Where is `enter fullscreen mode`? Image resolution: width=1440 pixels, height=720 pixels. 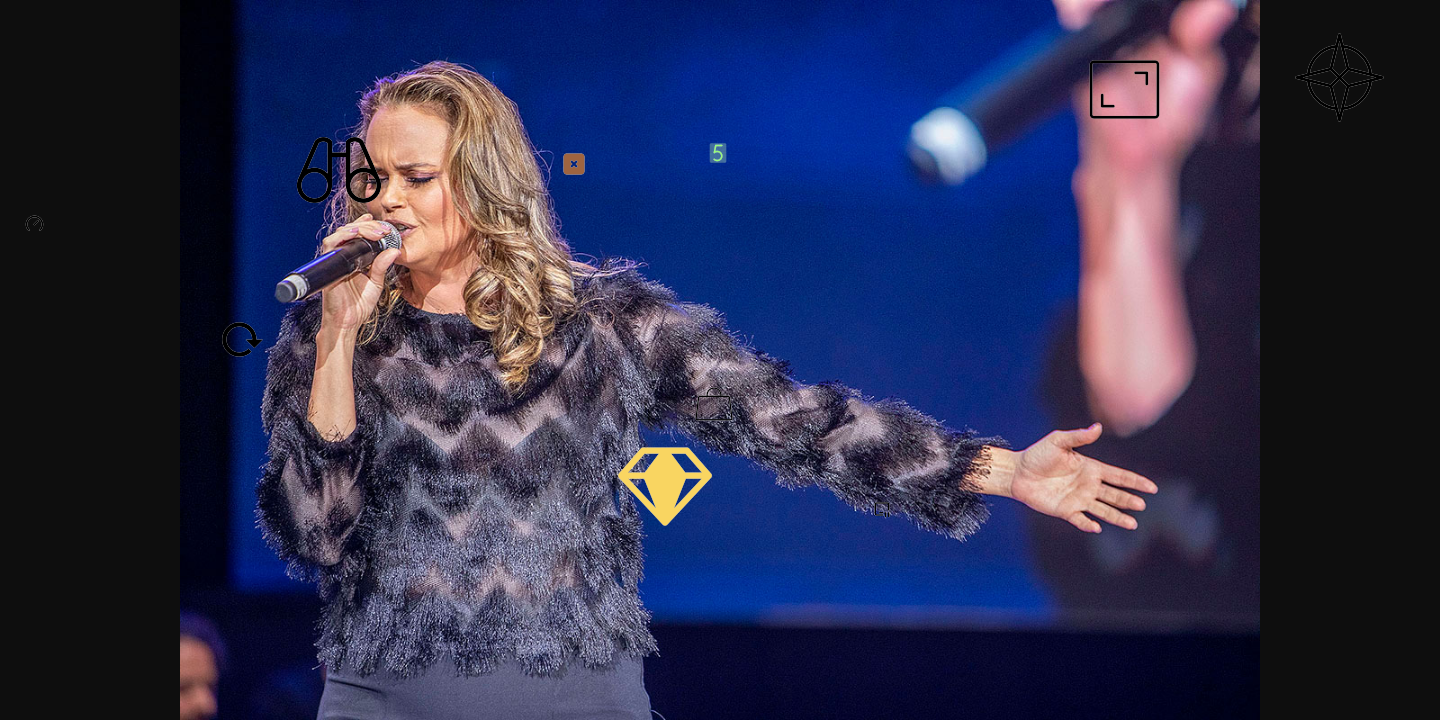
enter fullscreen mode is located at coordinates (1124, 89).